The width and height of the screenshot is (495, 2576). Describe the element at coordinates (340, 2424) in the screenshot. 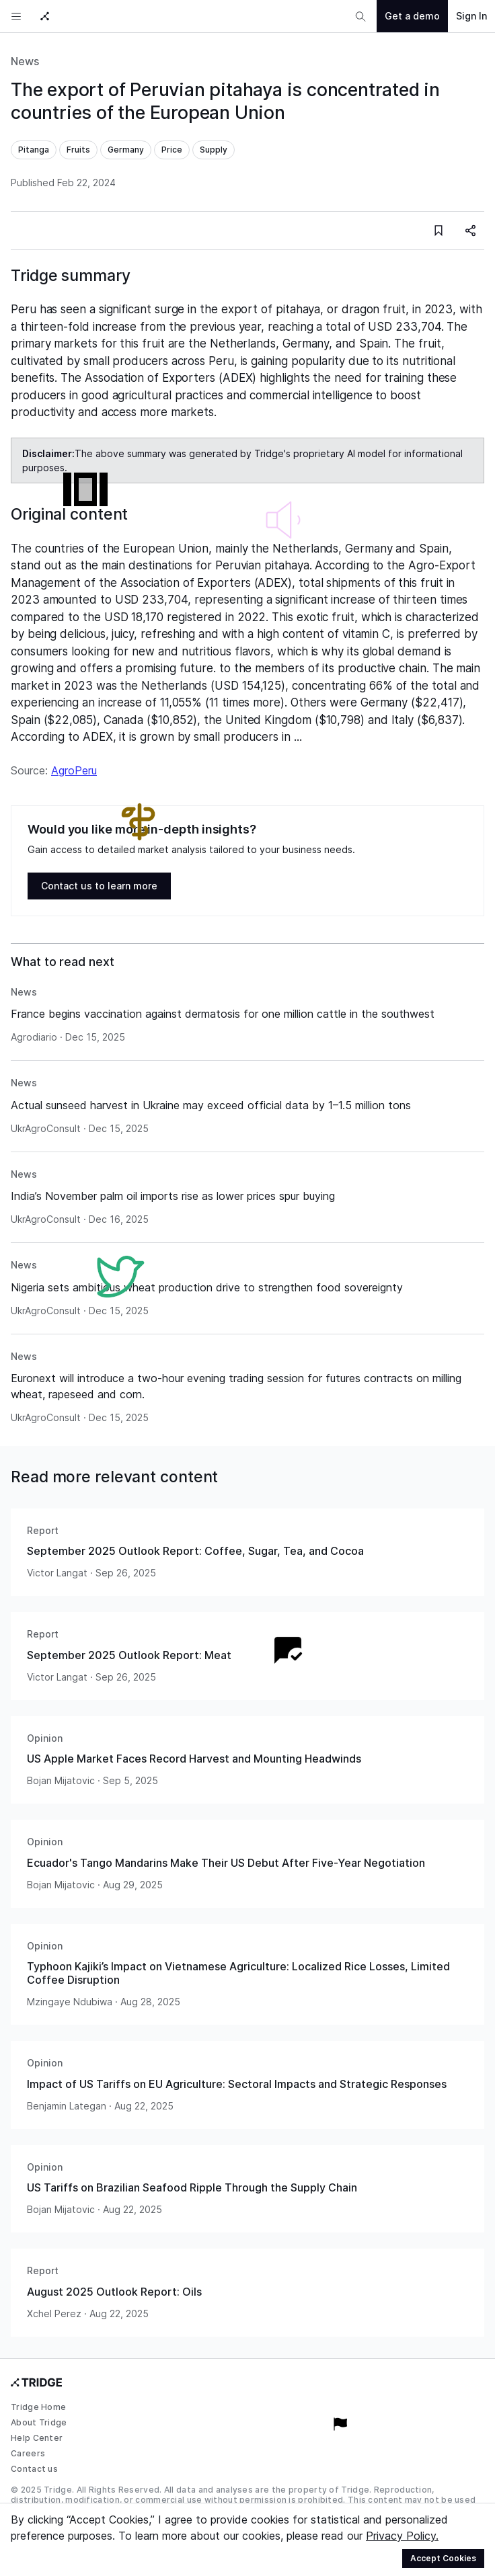

I see `flag or report content` at that location.